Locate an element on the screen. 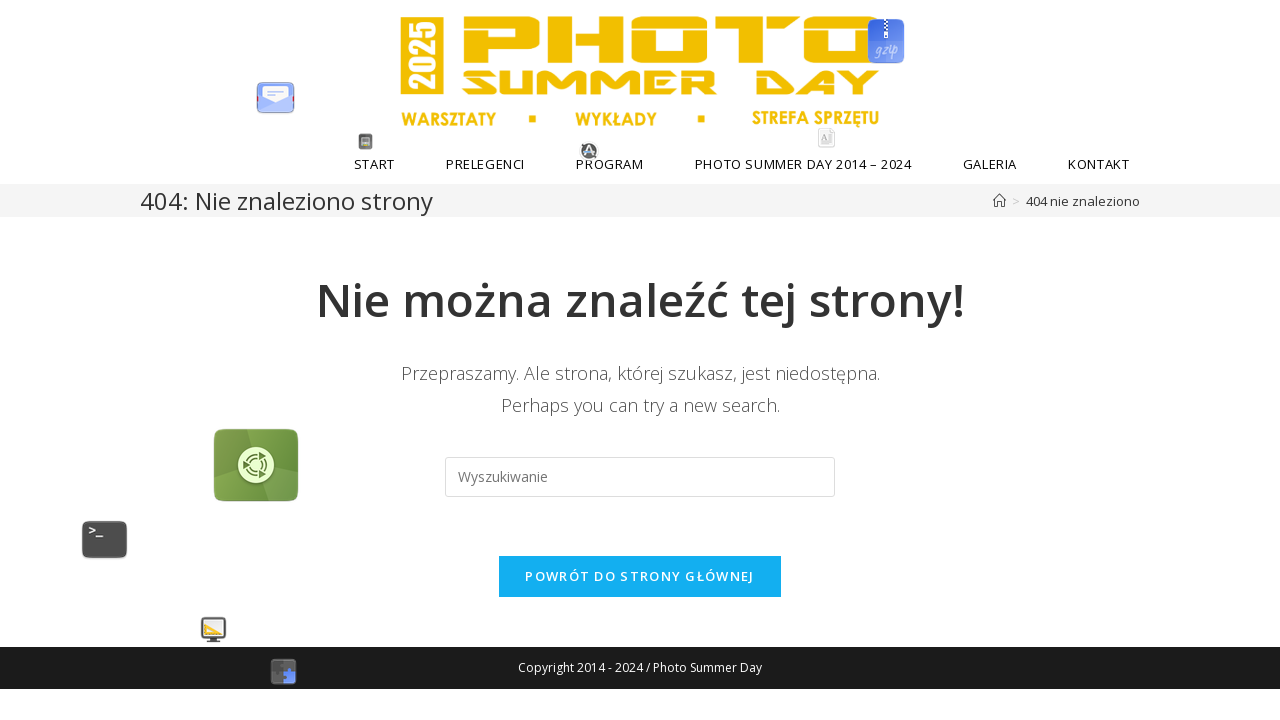  open the terminal or command line is located at coordinates (104, 539).